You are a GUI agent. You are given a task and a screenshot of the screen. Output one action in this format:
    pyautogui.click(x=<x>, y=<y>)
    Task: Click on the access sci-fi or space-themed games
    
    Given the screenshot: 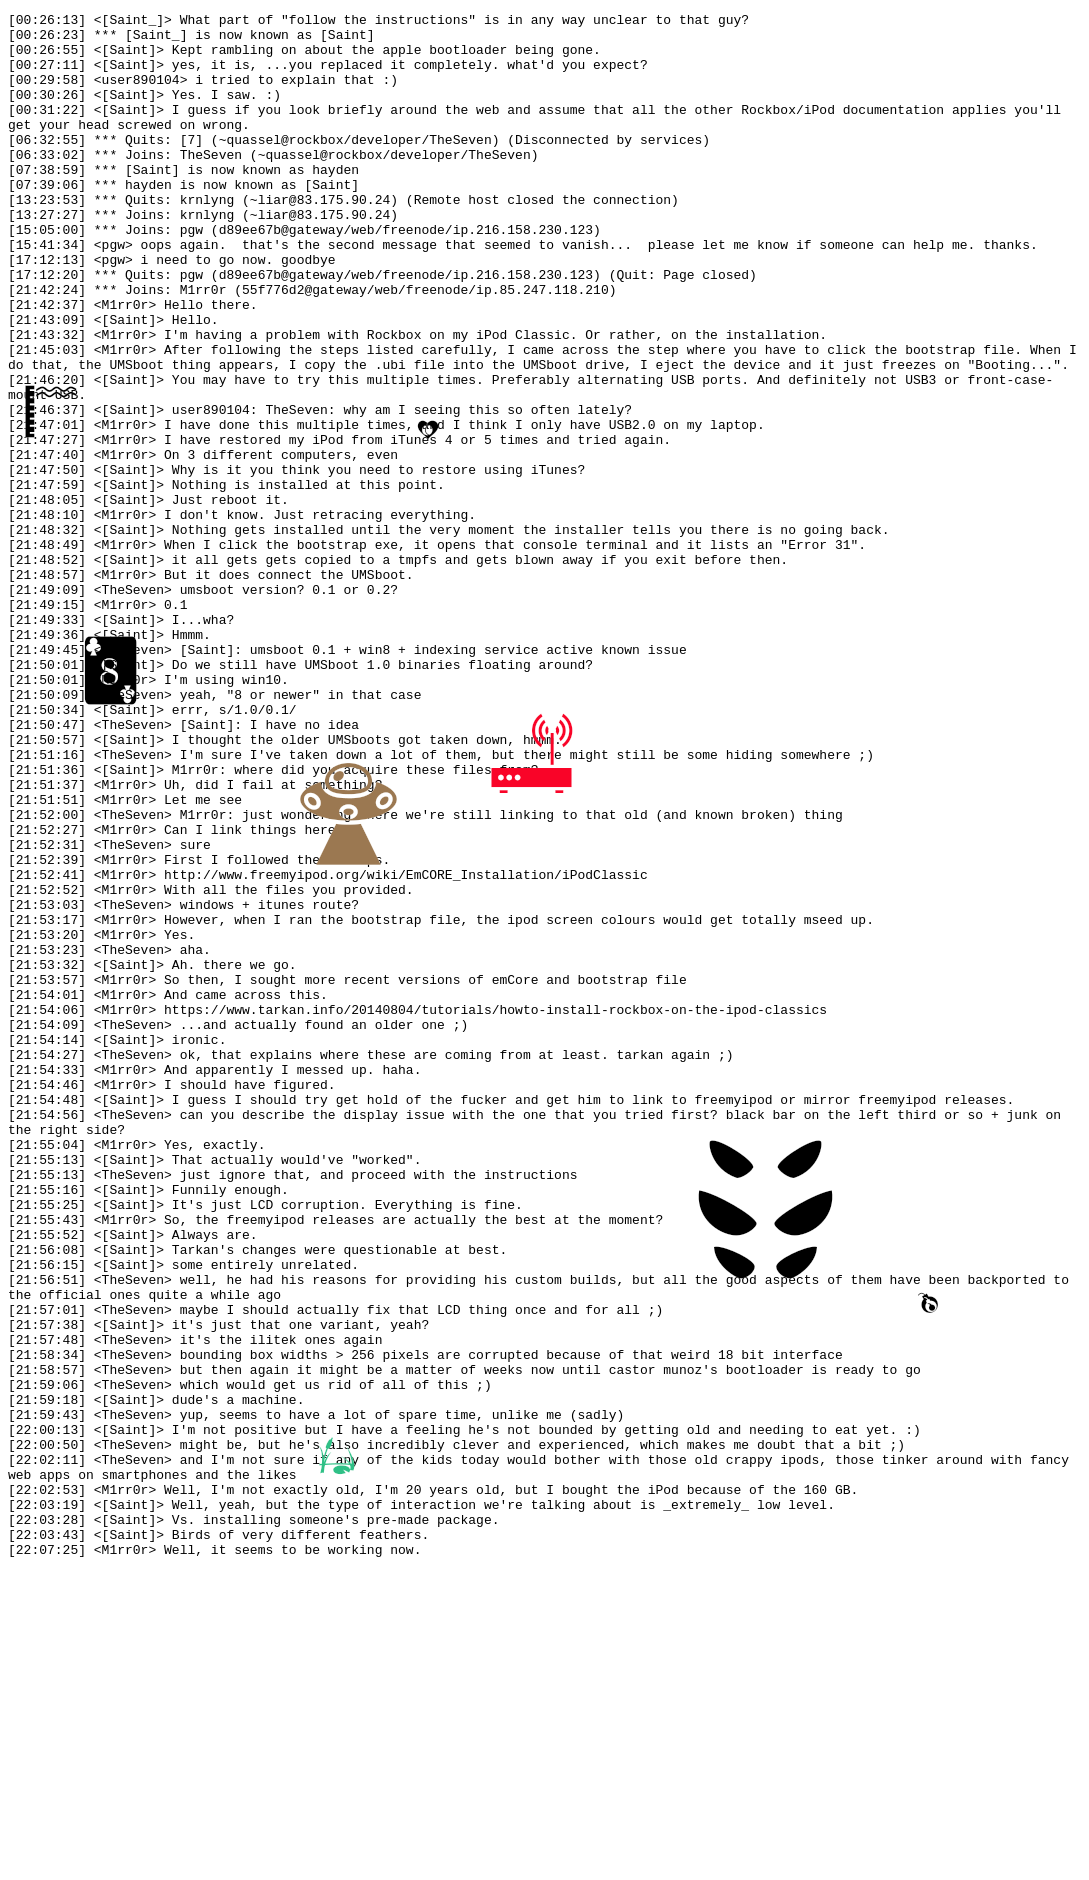 What is the action you would take?
    pyautogui.click(x=348, y=814)
    